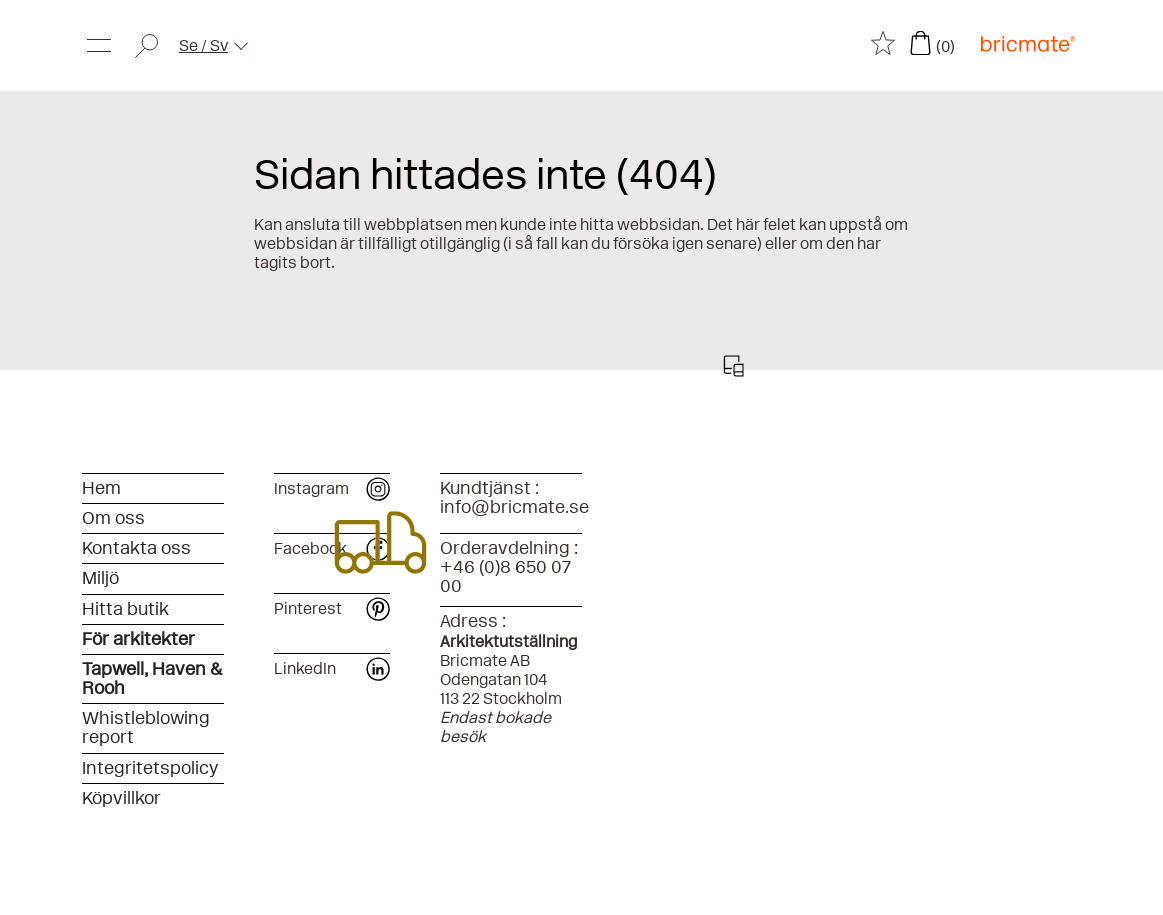  What do you see at coordinates (380, 542) in the screenshot?
I see `track shipment or delivery status` at bounding box center [380, 542].